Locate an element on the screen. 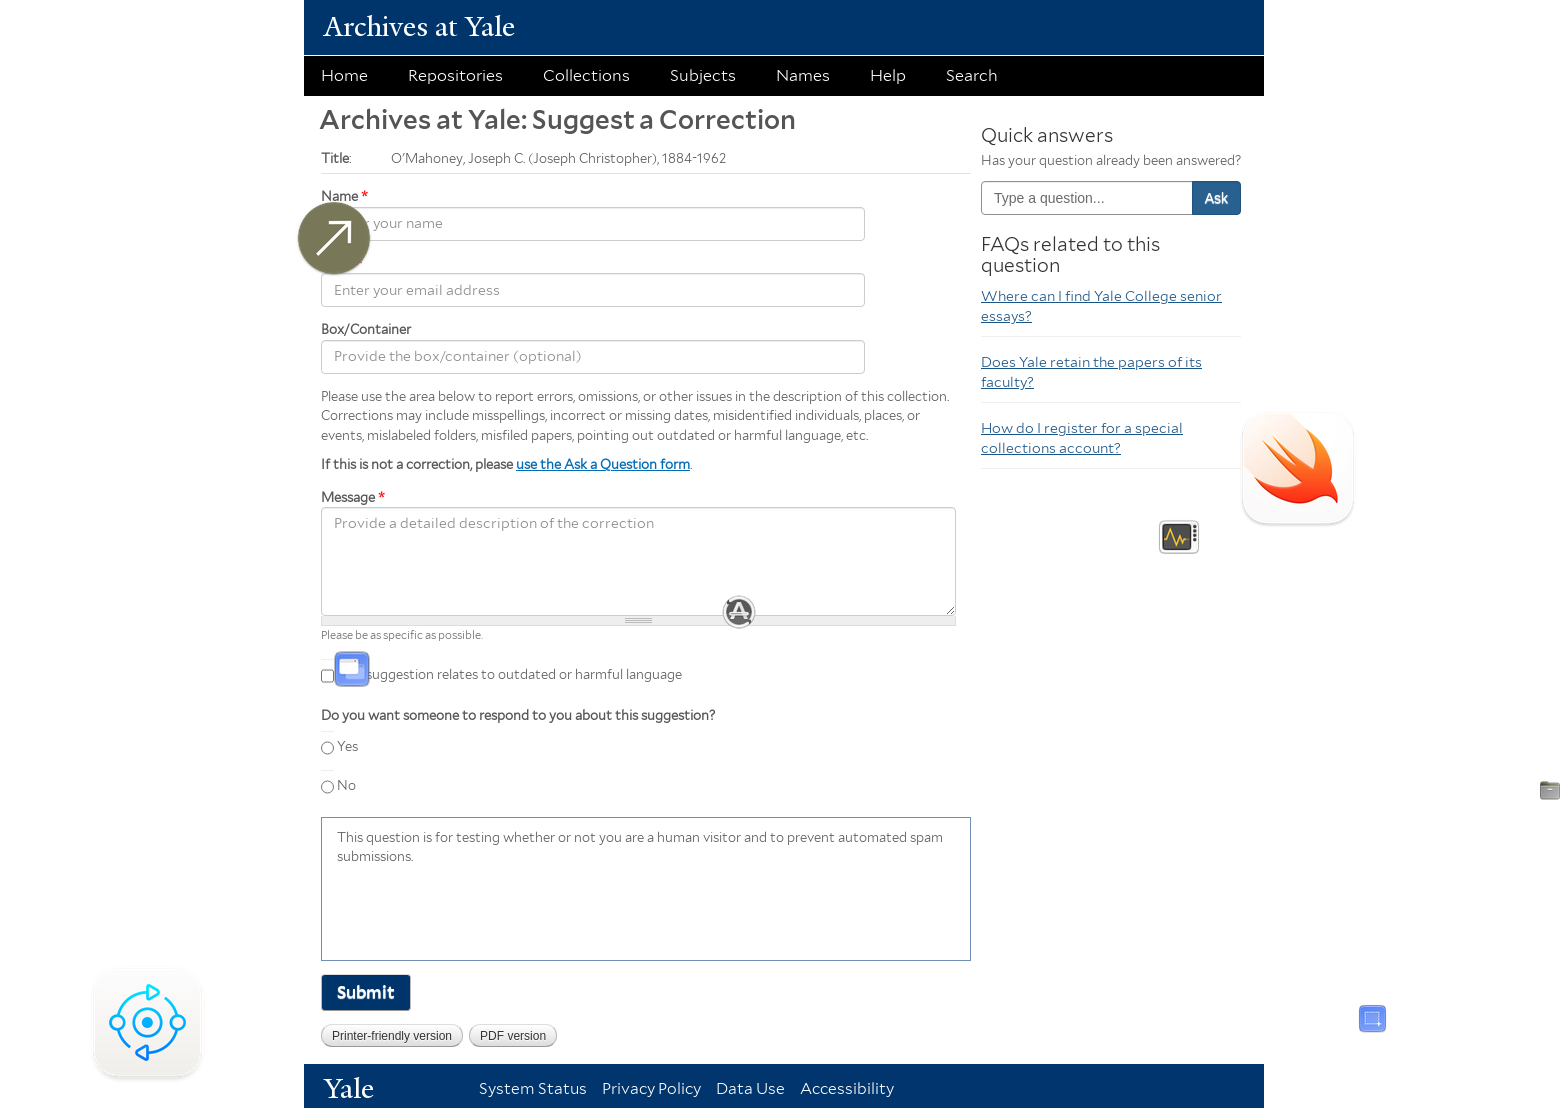 Image resolution: width=1568 pixels, height=1108 pixels. open the nautilus file manager is located at coordinates (1550, 790).